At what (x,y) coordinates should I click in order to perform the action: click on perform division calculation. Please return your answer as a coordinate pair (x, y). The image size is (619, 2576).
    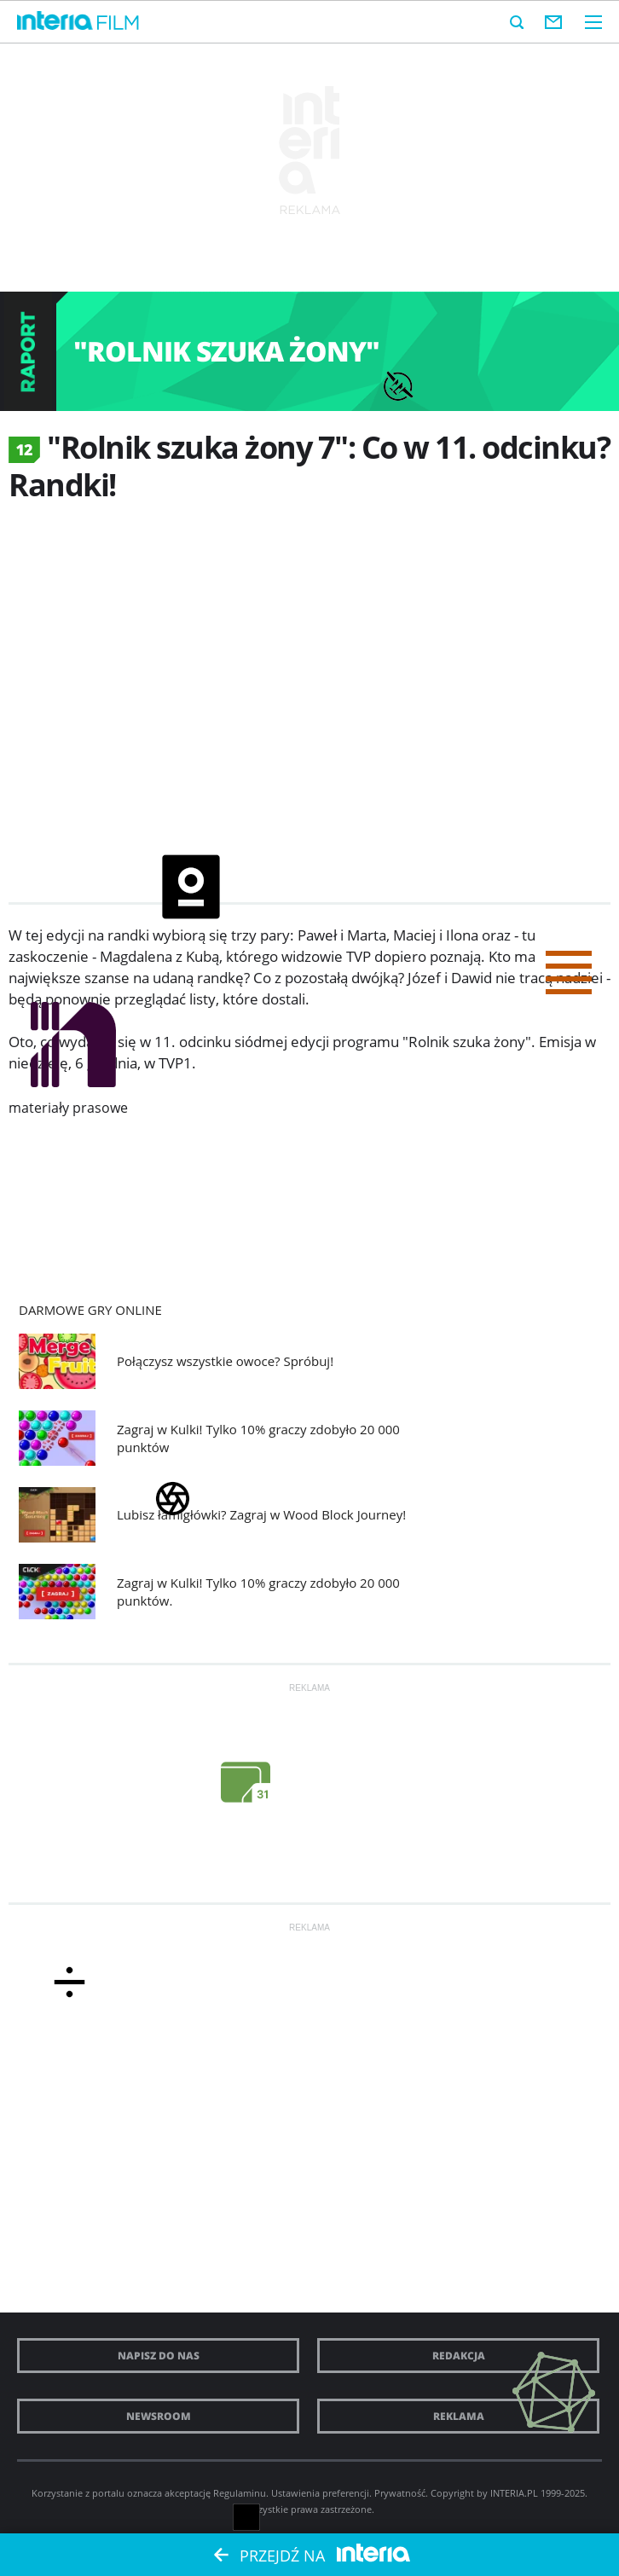
    Looking at the image, I should click on (69, 1982).